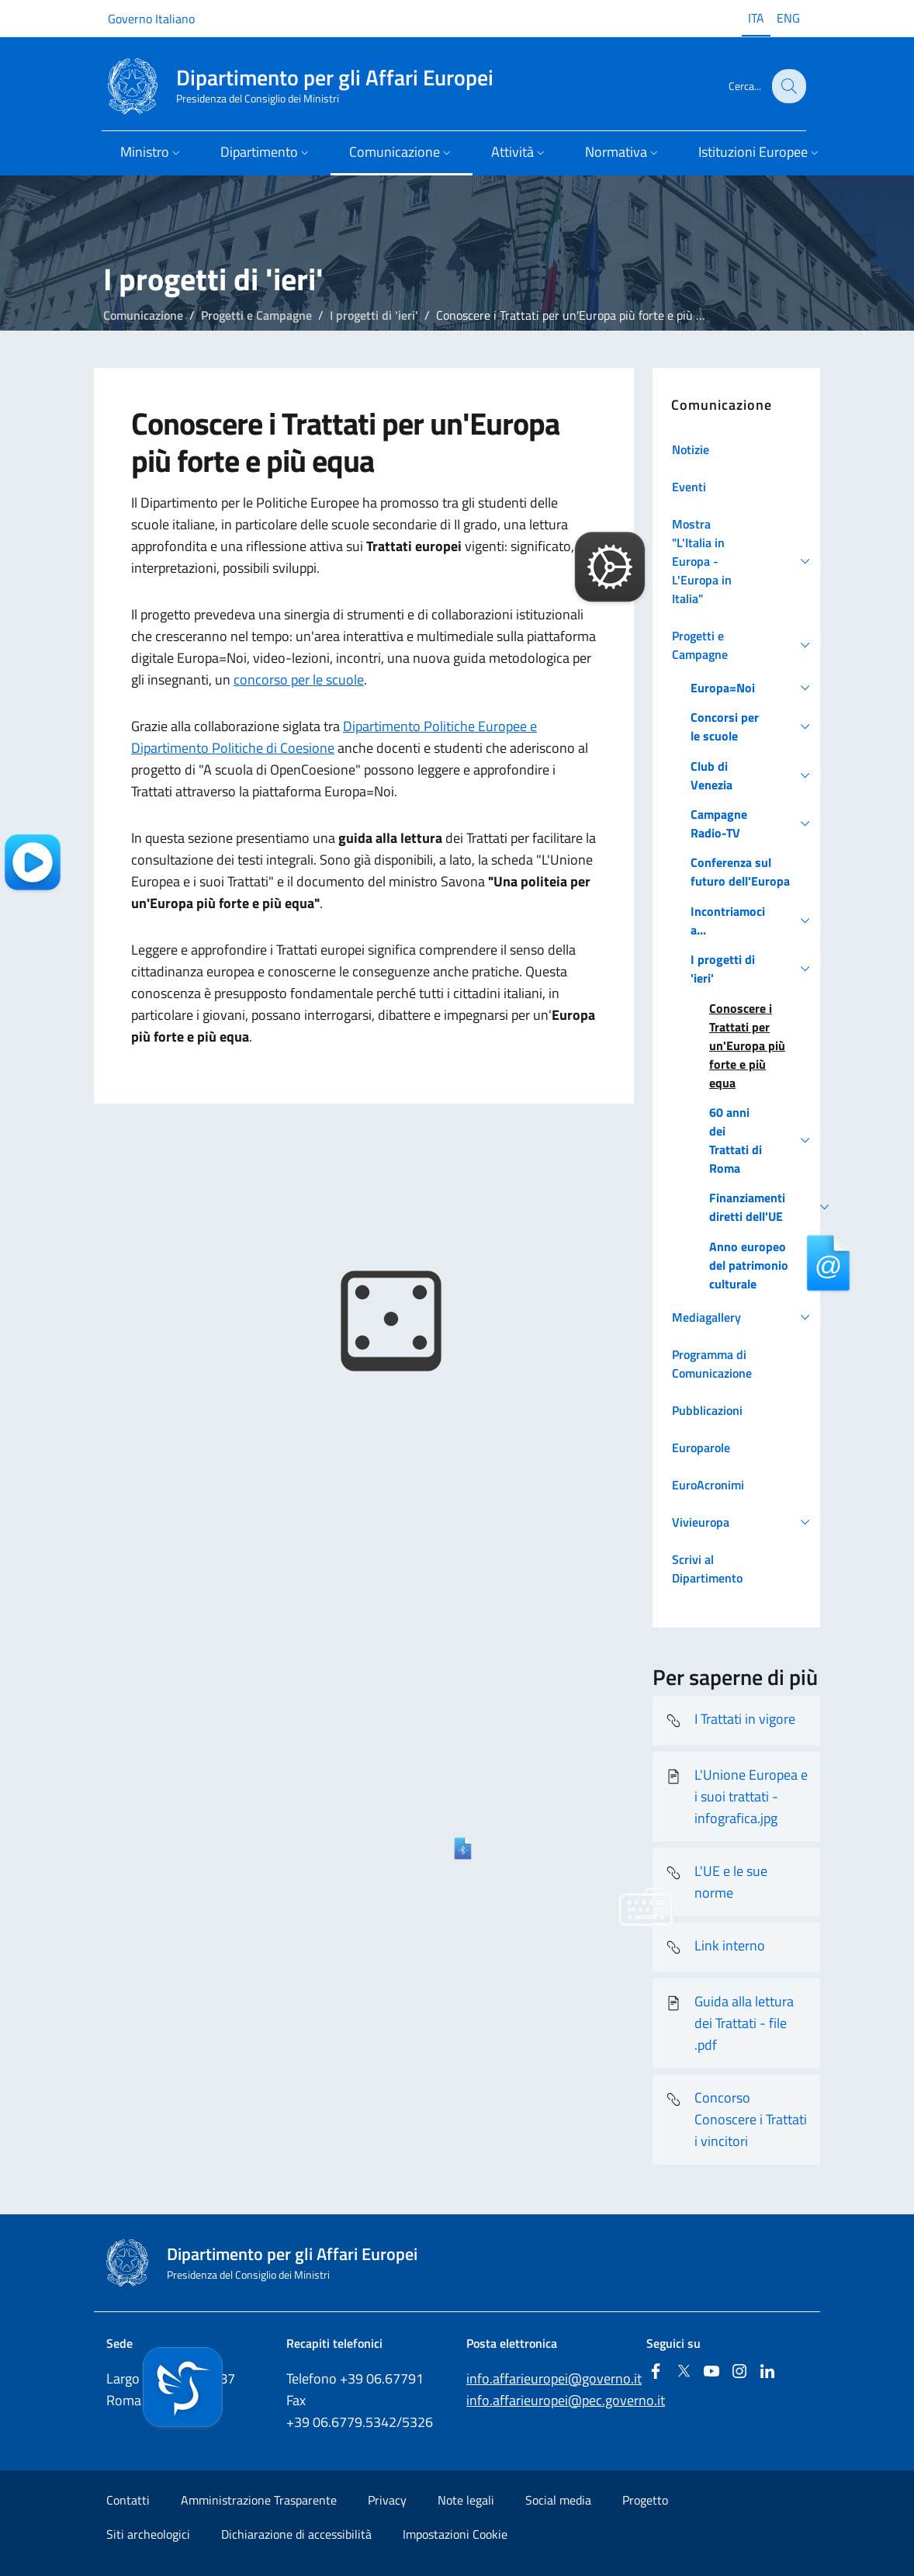 This screenshot has height=2576, width=914. Describe the element at coordinates (33, 862) in the screenshot. I see `open amberol music player` at that location.